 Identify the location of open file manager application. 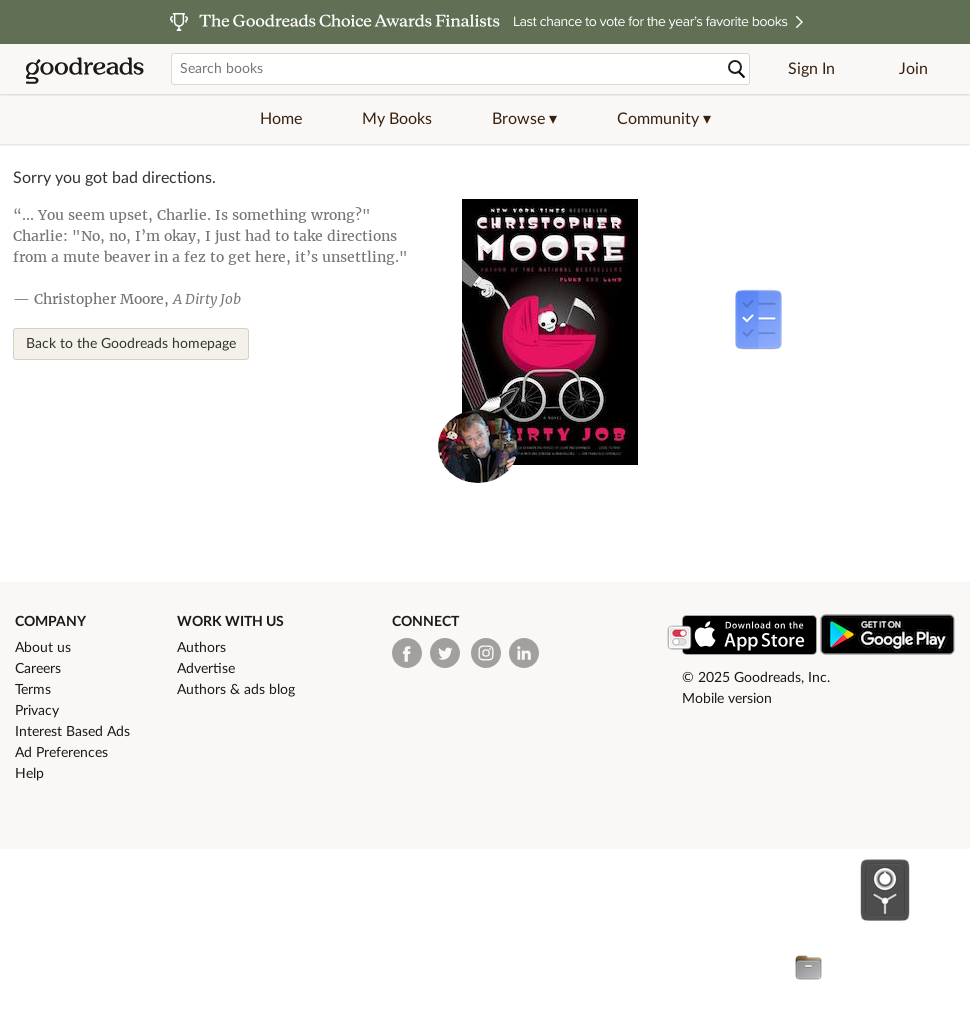
(808, 967).